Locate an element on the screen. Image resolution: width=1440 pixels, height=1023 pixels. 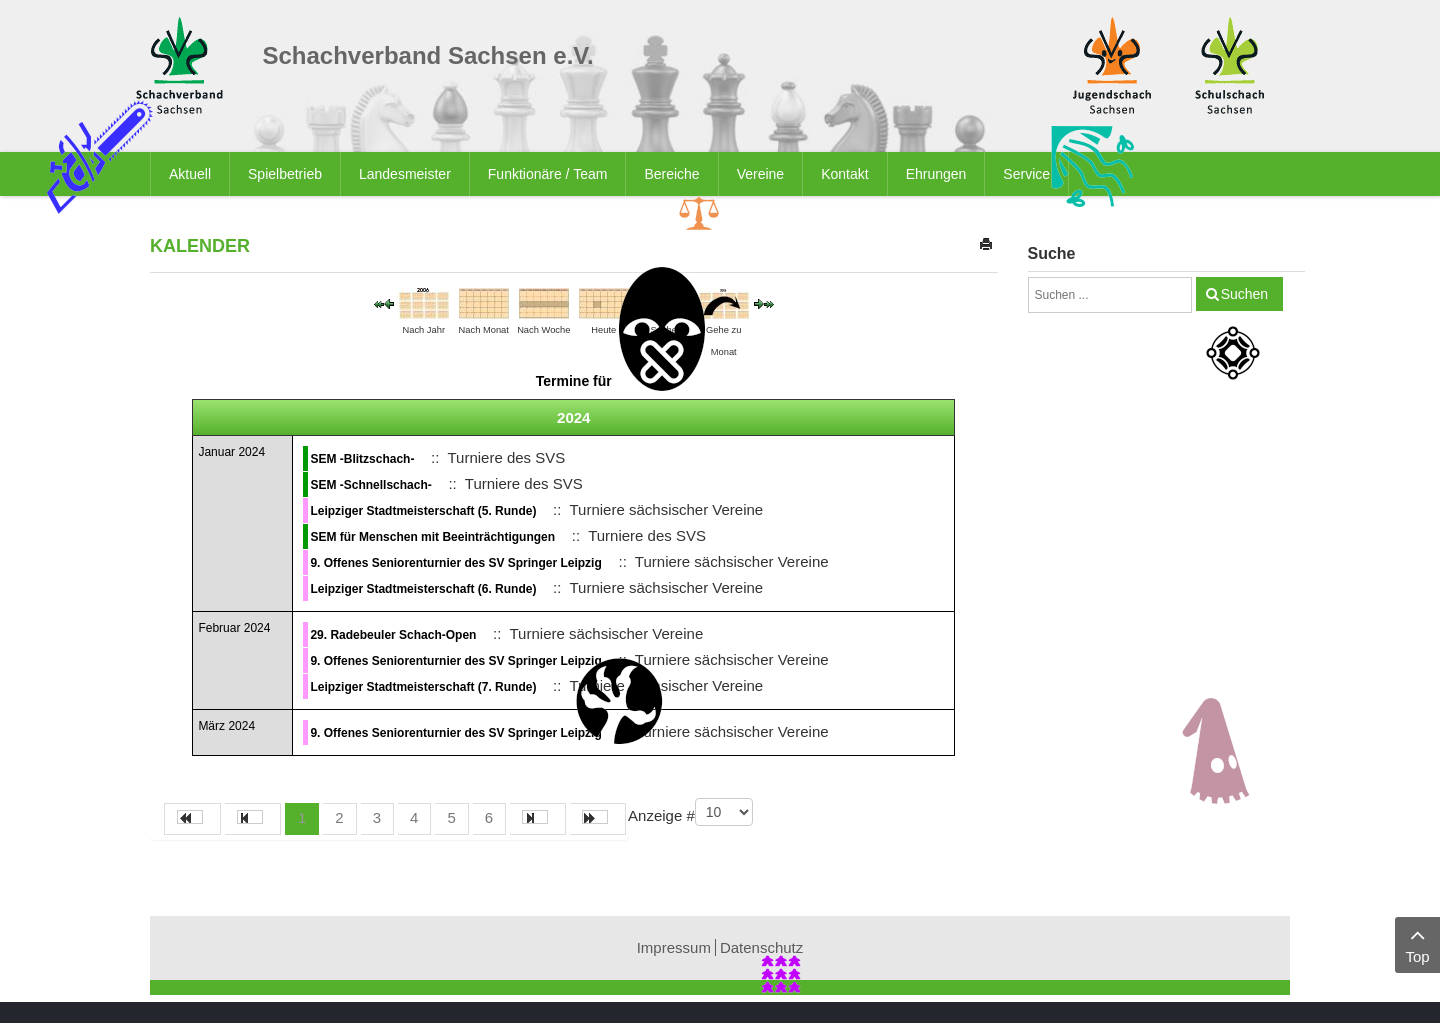
network or connection hub icon is located at coordinates (1233, 353).